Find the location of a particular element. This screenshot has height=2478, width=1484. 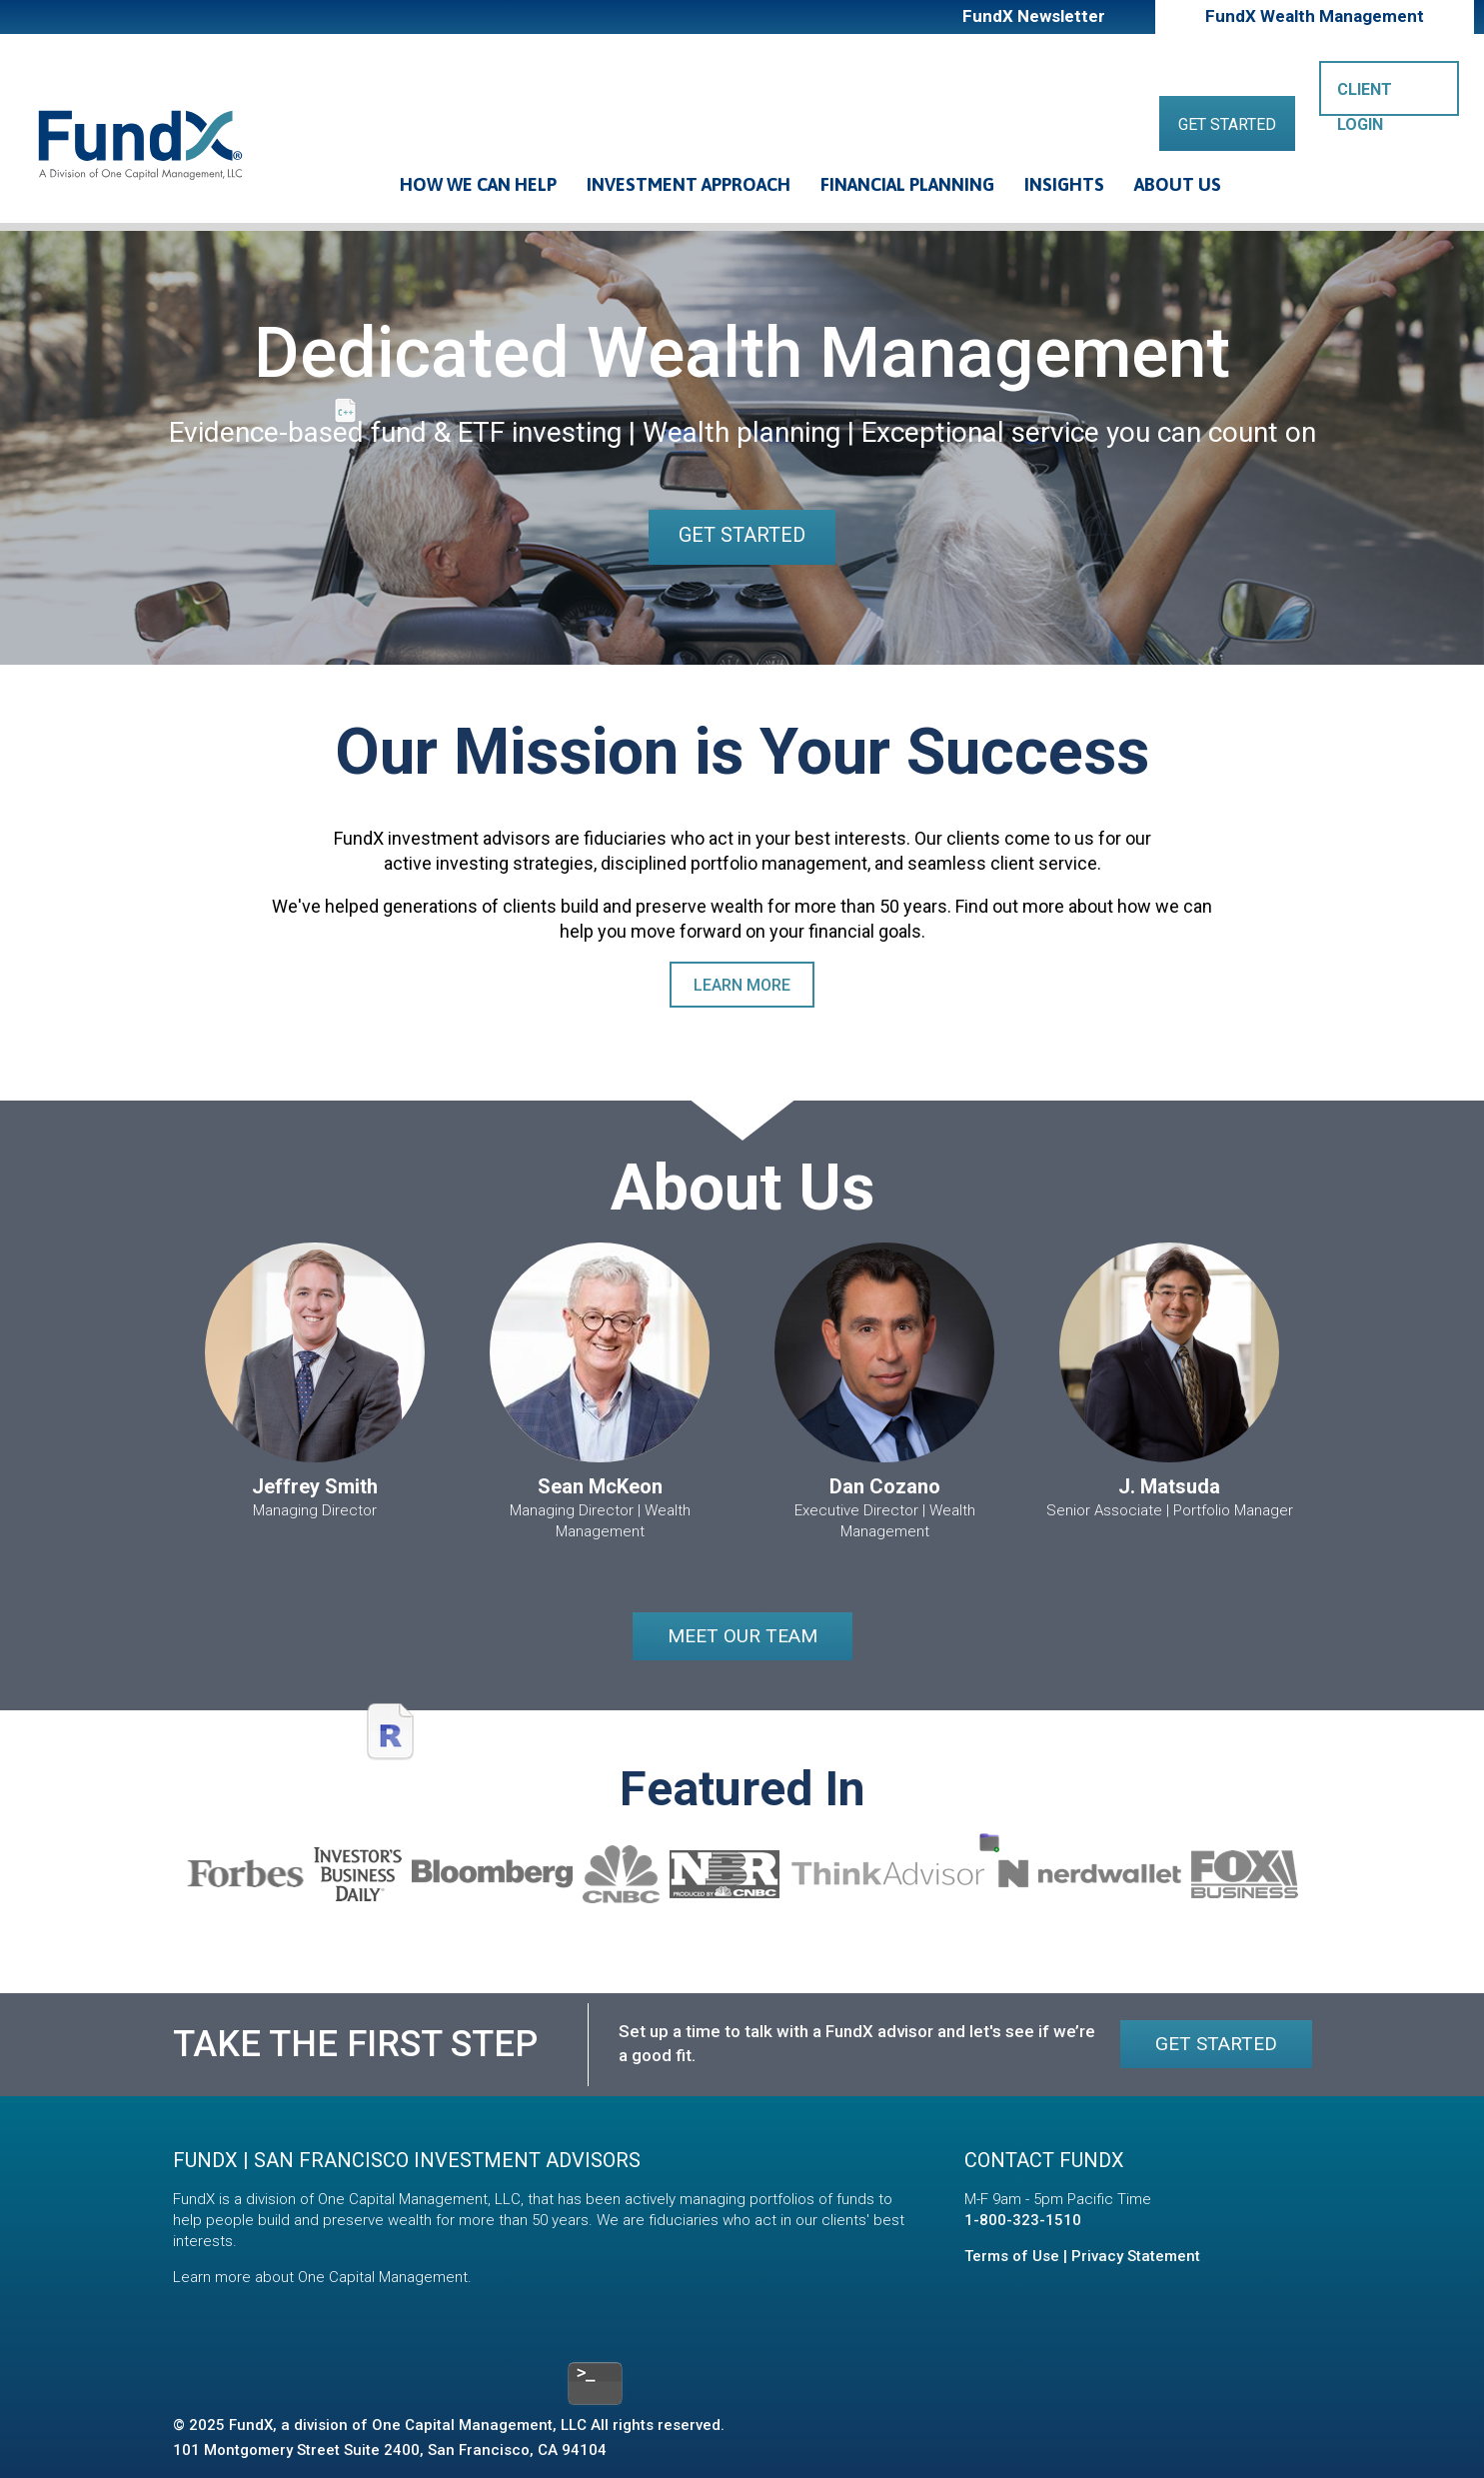

an R programming language source file is located at coordinates (390, 1730).